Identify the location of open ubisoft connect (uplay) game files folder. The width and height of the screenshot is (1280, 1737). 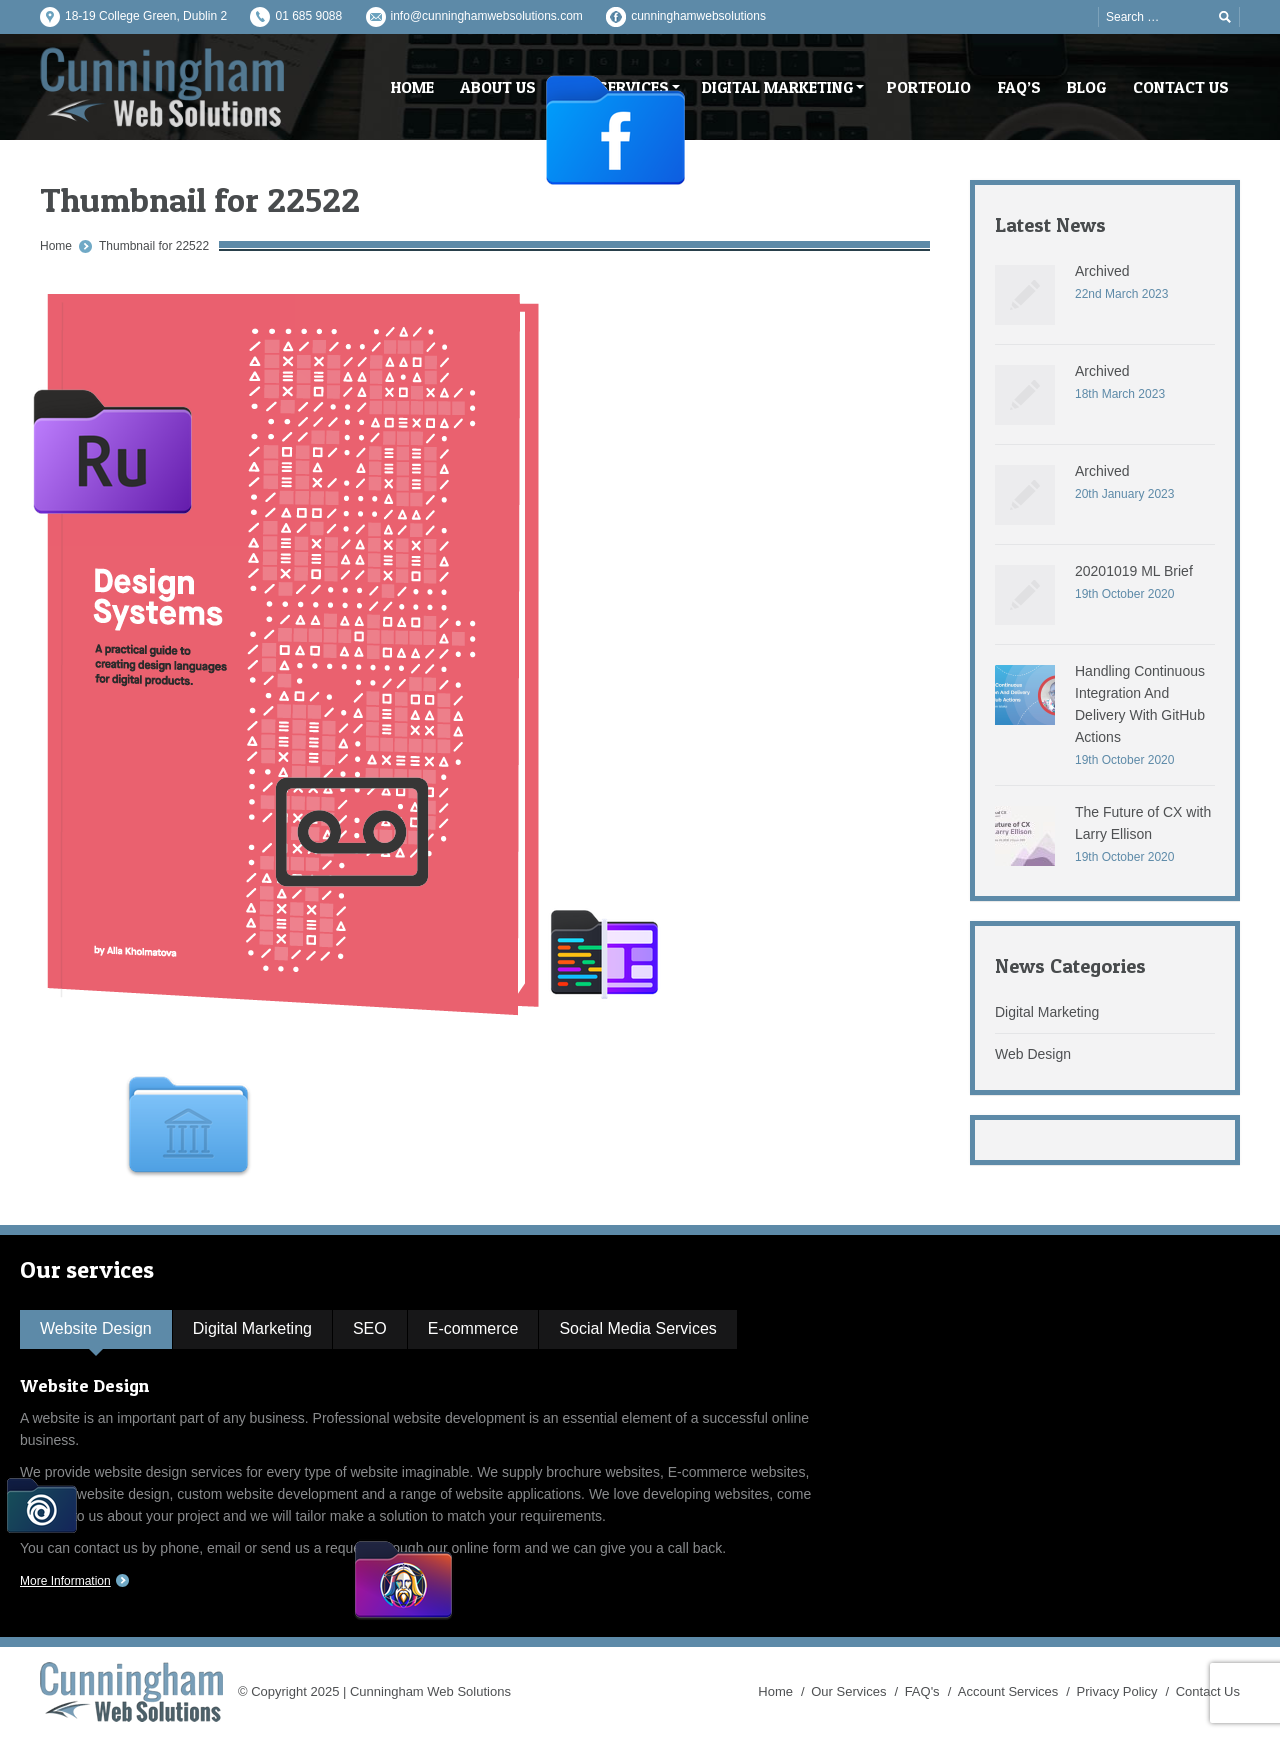
(41, 1507).